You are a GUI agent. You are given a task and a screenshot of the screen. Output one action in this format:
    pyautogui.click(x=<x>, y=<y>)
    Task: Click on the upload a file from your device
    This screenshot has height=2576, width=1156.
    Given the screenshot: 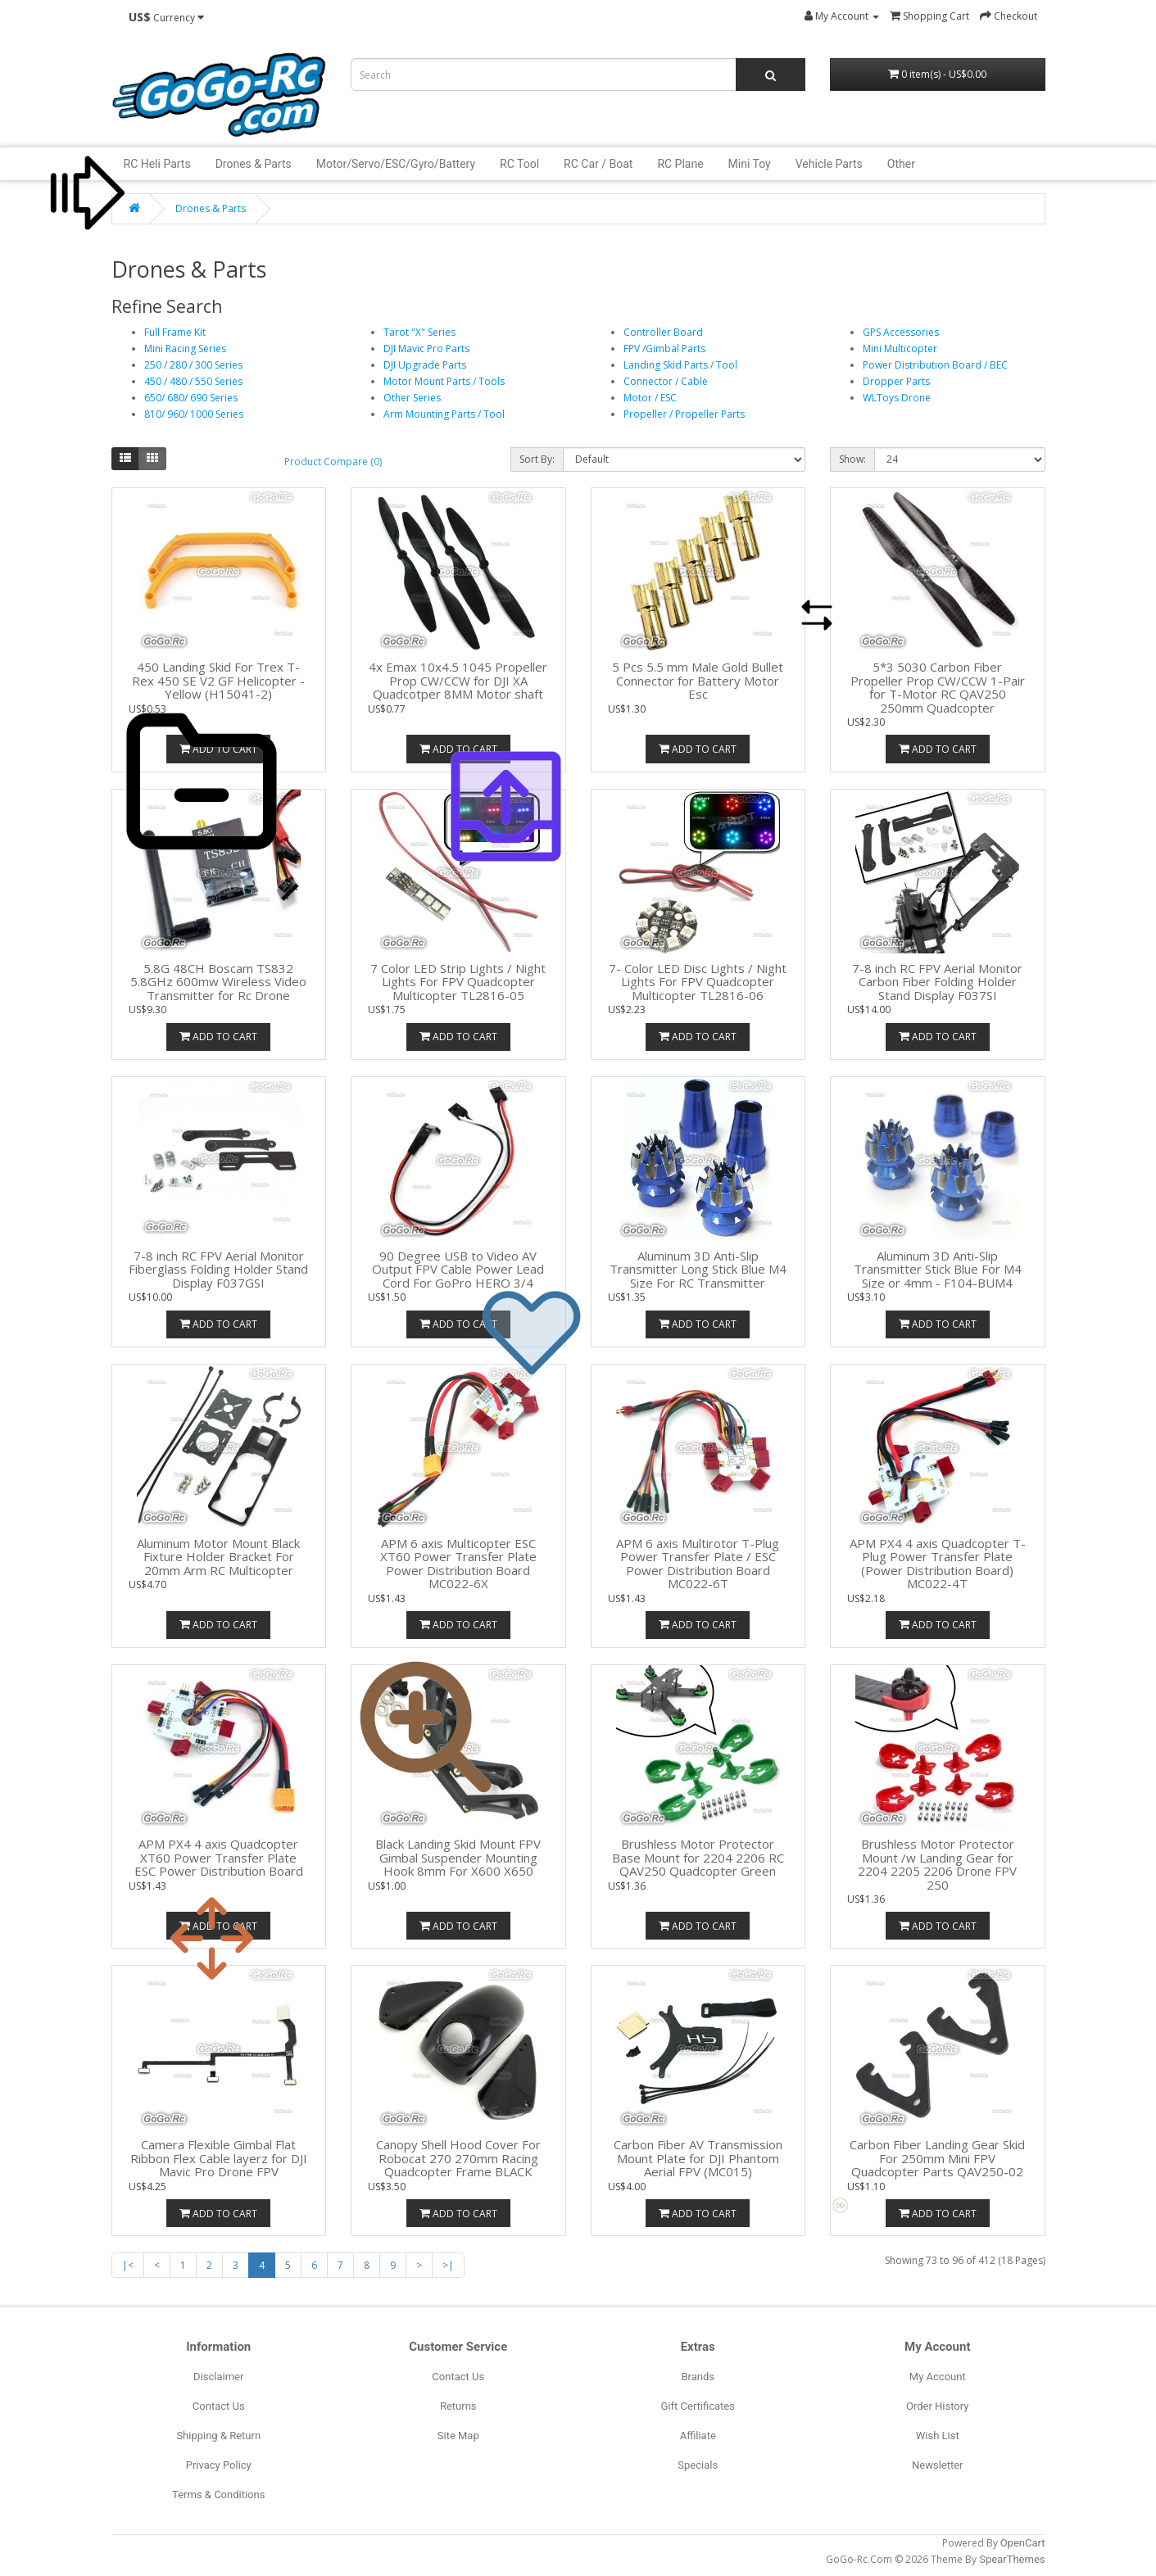 What is the action you would take?
    pyautogui.click(x=505, y=806)
    